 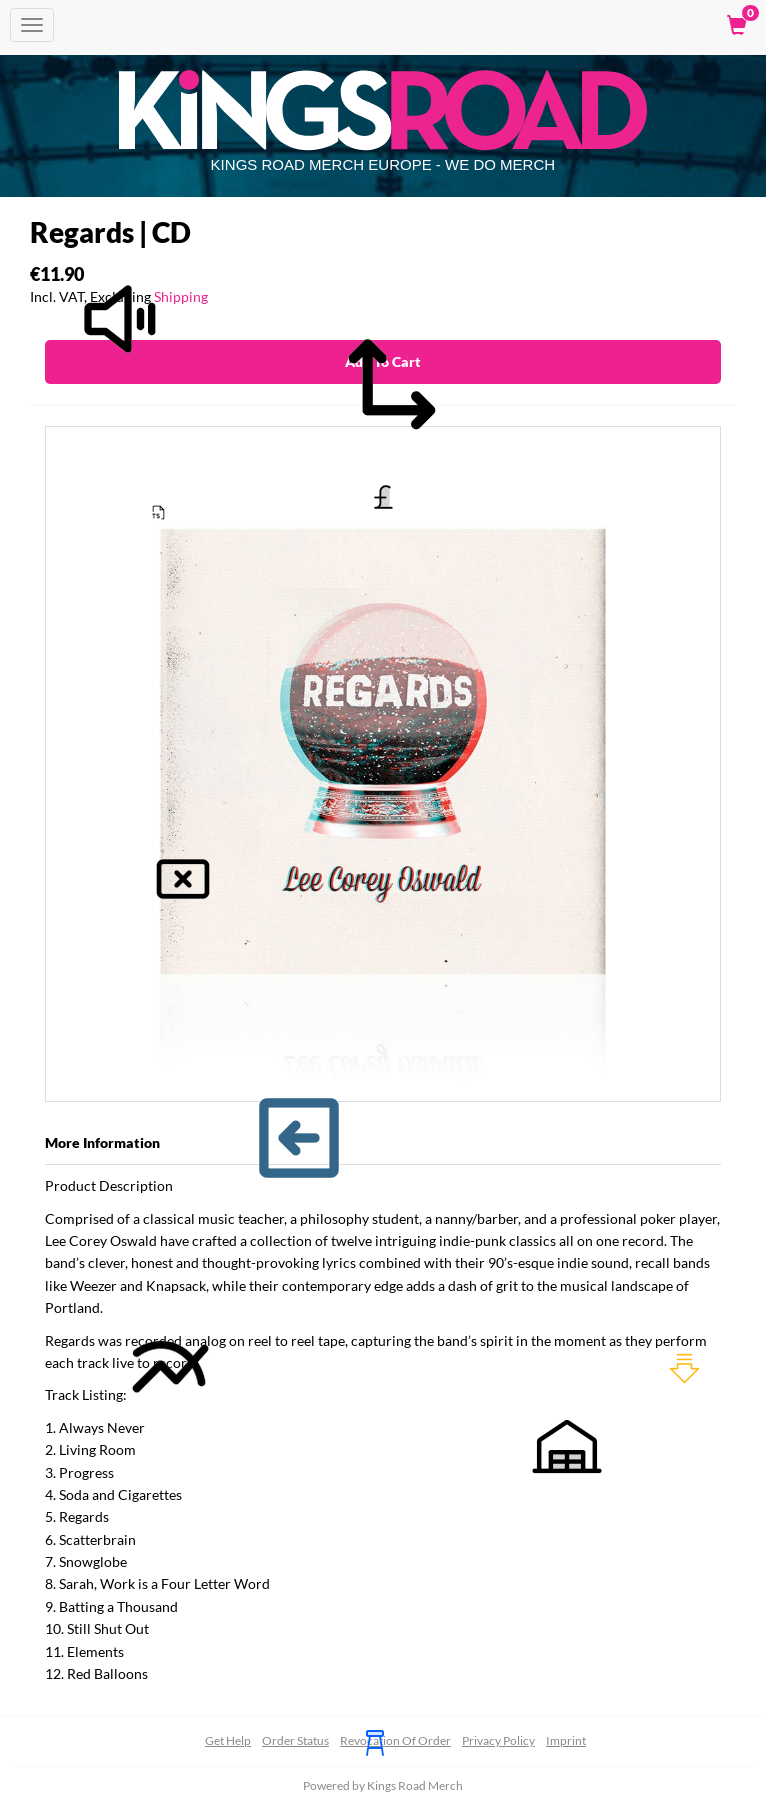 What do you see at coordinates (384, 497) in the screenshot?
I see `view prices in british pounds` at bounding box center [384, 497].